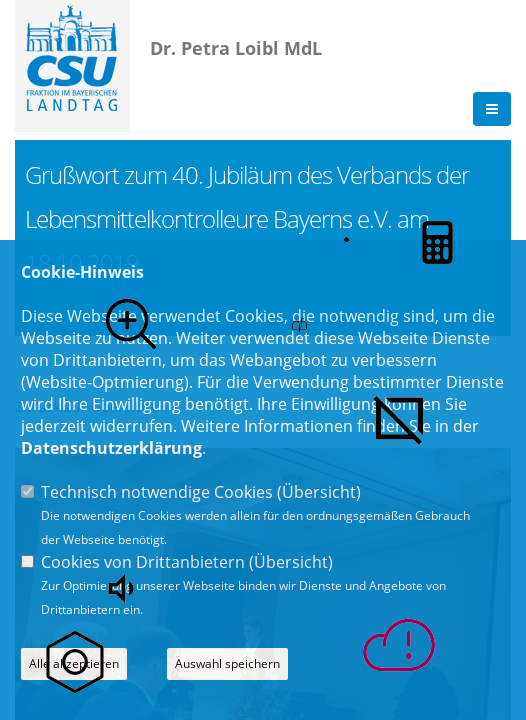 This screenshot has height=720, width=526. I want to click on zoom in on content, so click(131, 324).